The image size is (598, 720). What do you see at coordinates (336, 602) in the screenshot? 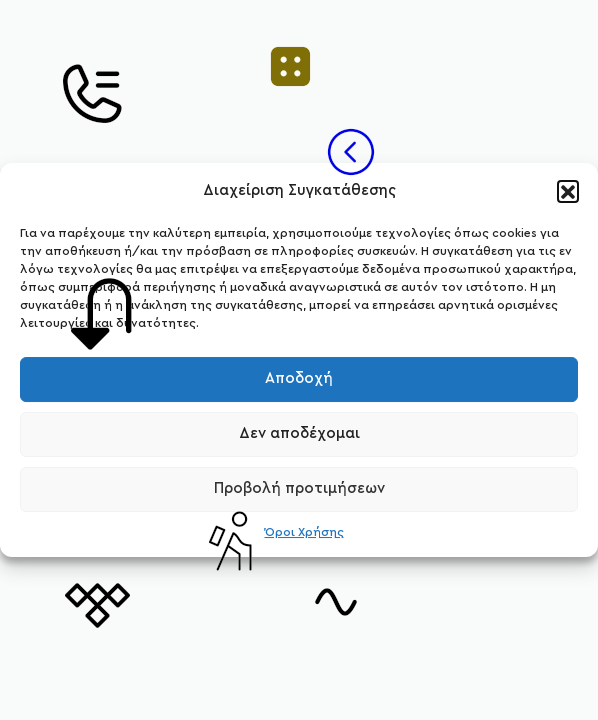
I see `audio or sound wave visualization` at bounding box center [336, 602].